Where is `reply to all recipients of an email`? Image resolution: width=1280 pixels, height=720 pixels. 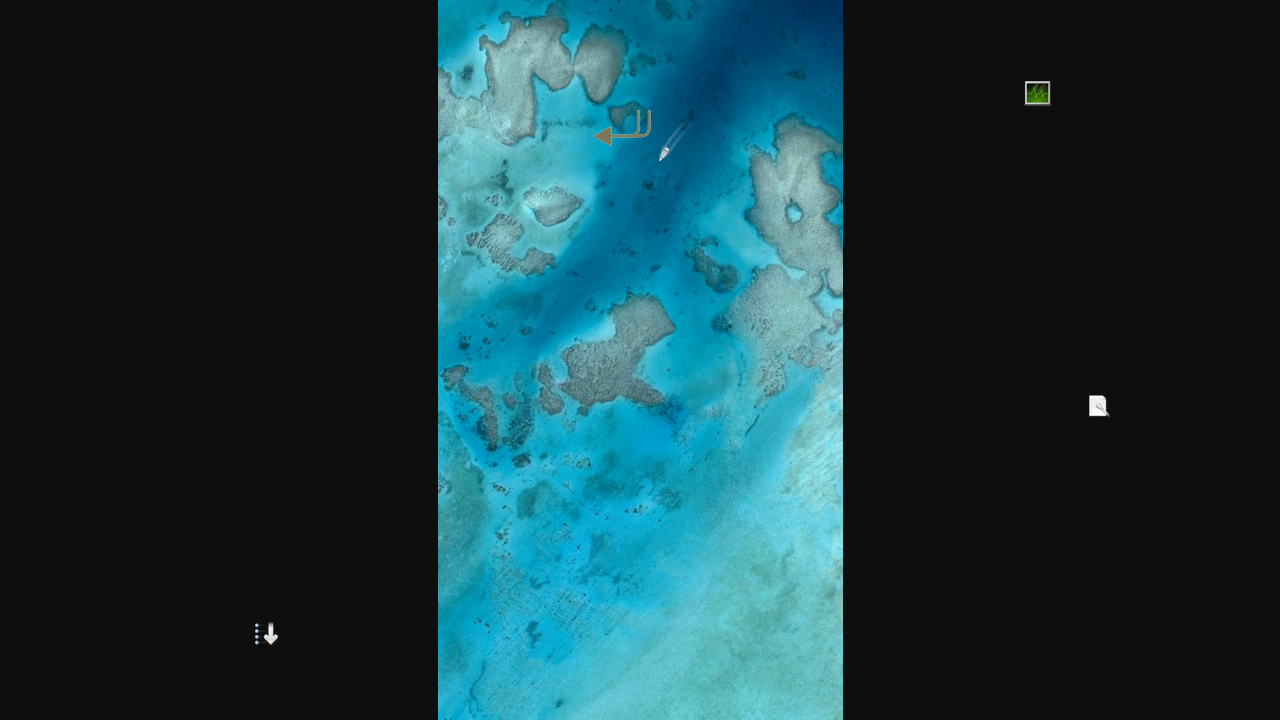
reply to all recipients of an email is located at coordinates (621, 128).